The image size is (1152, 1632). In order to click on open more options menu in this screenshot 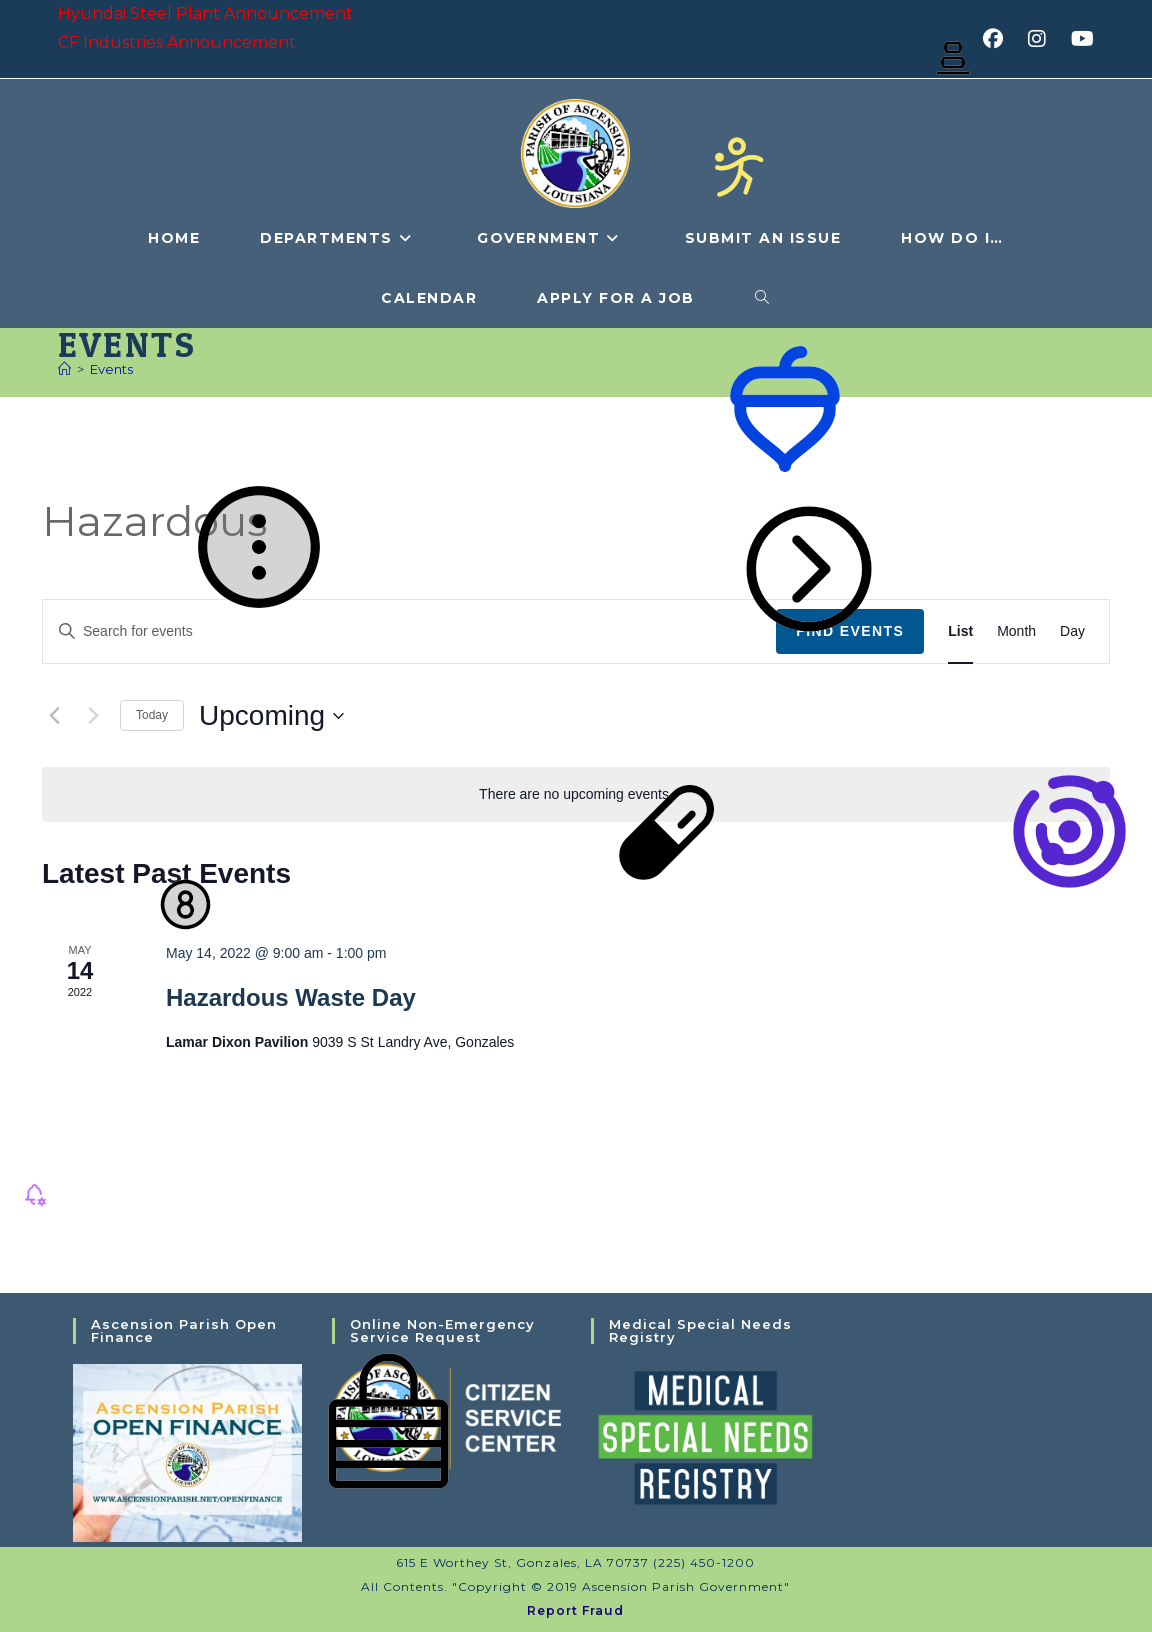, I will do `click(259, 547)`.